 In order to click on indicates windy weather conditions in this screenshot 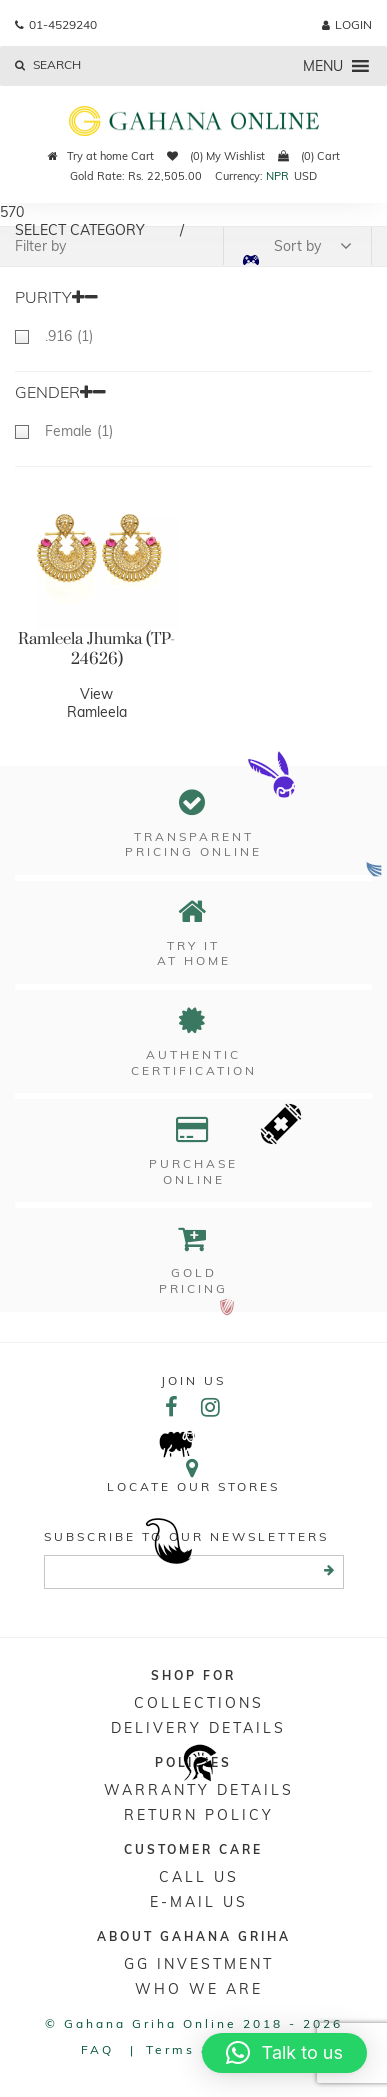, I will do `click(374, 869)`.